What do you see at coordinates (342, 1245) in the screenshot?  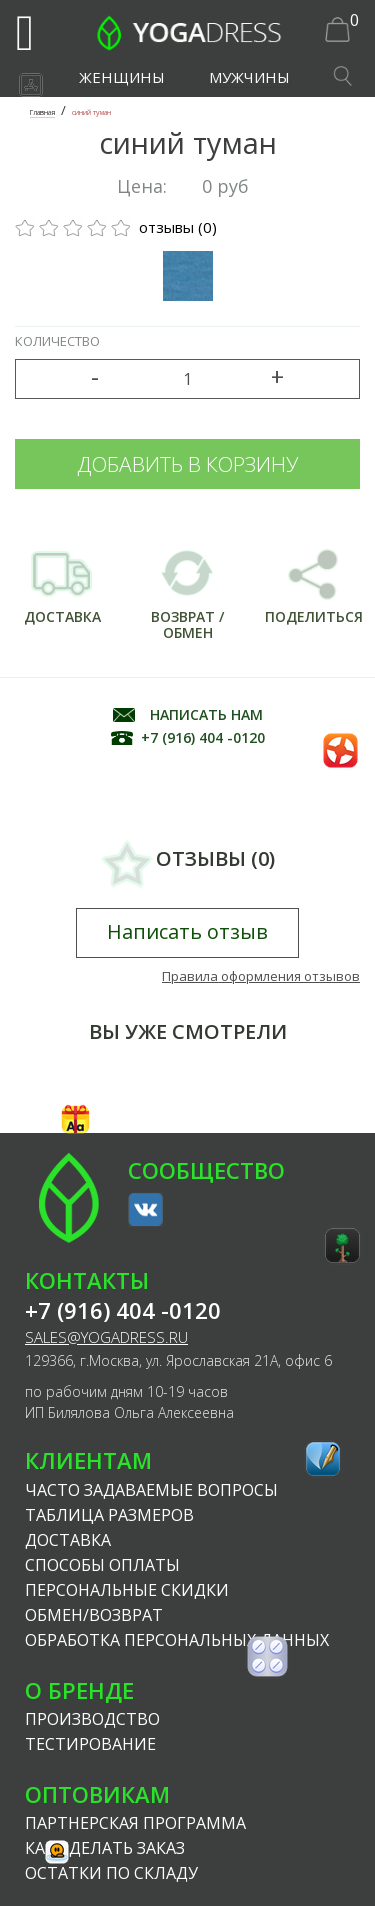 I see `launch Terraria game` at bounding box center [342, 1245].